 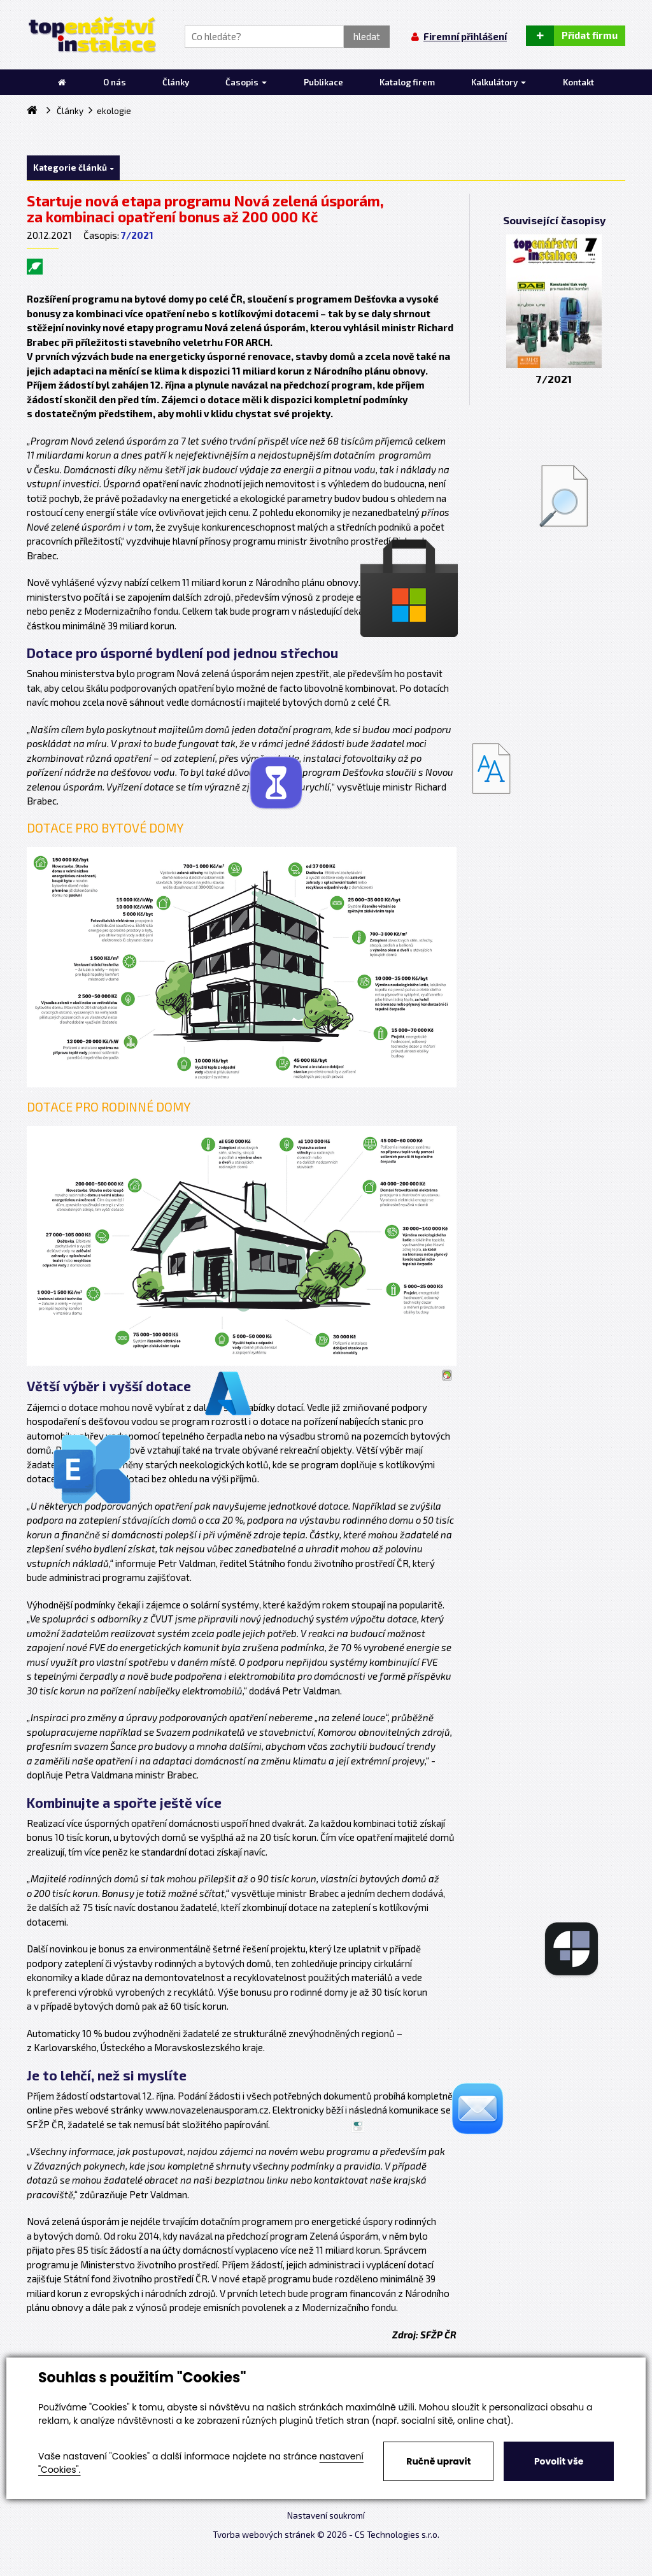 What do you see at coordinates (228, 1393) in the screenshot?
I see `open Microsoft Azure portal` at bounding box center [228, 1393].